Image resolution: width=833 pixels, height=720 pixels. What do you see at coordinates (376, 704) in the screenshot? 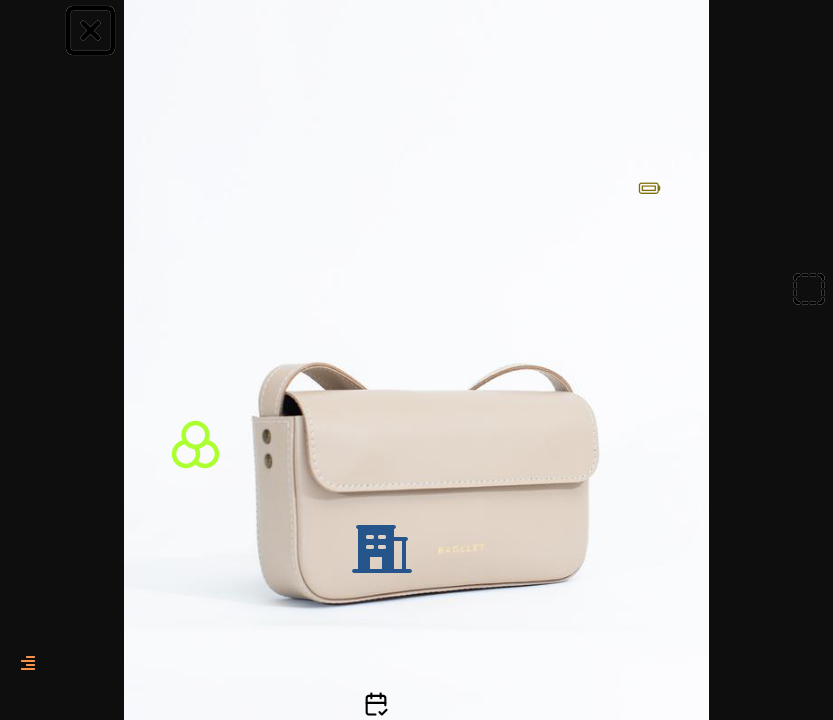
I see `confirm or complete a scheduled event` at bounding box center [376, 704].